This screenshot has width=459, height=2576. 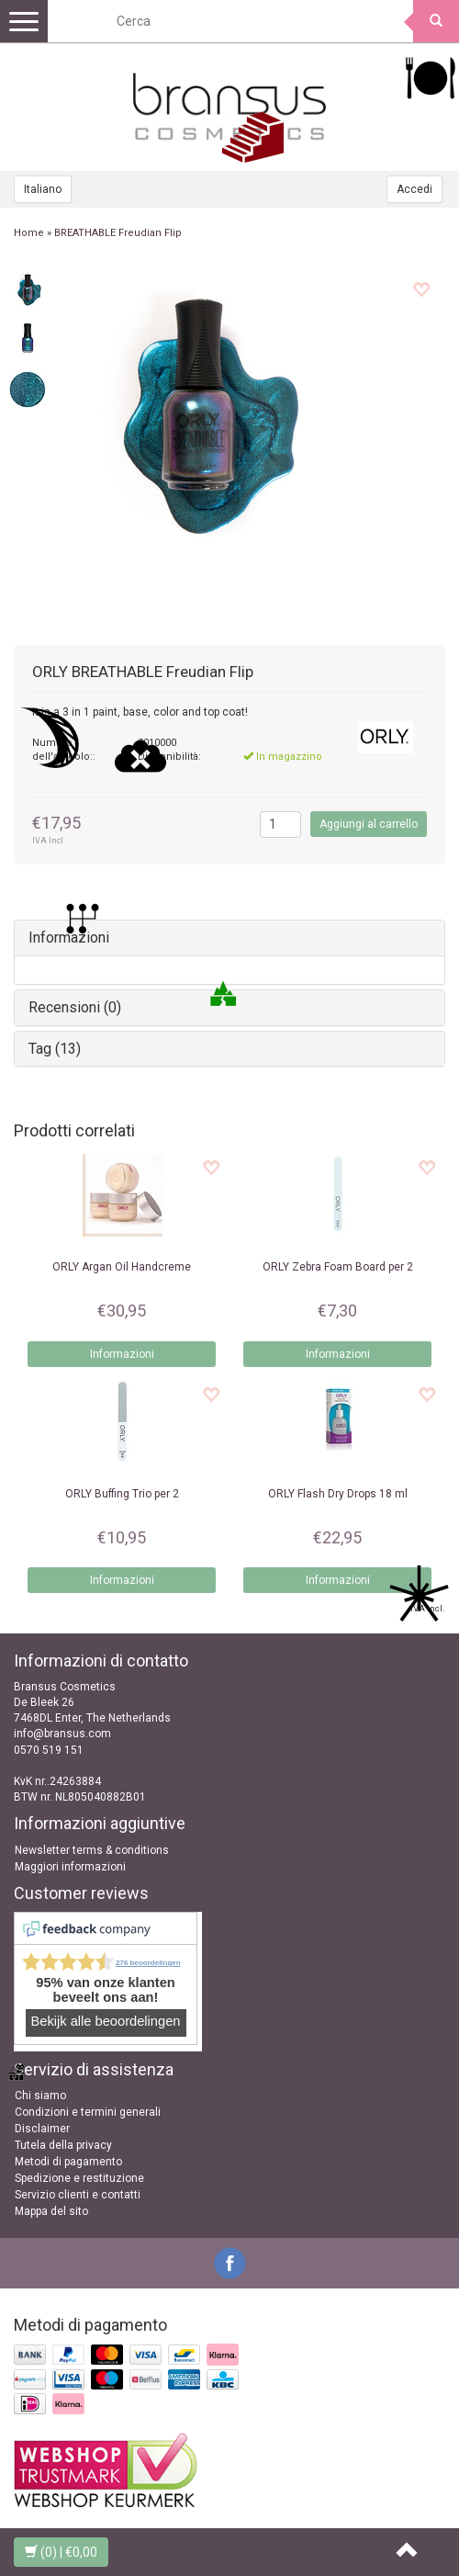 What do you see at coordinates (140, 756) in the screenshot?
I see `indicates a toxic or hazardous area in gameplay` at bounding box center [140, 756].